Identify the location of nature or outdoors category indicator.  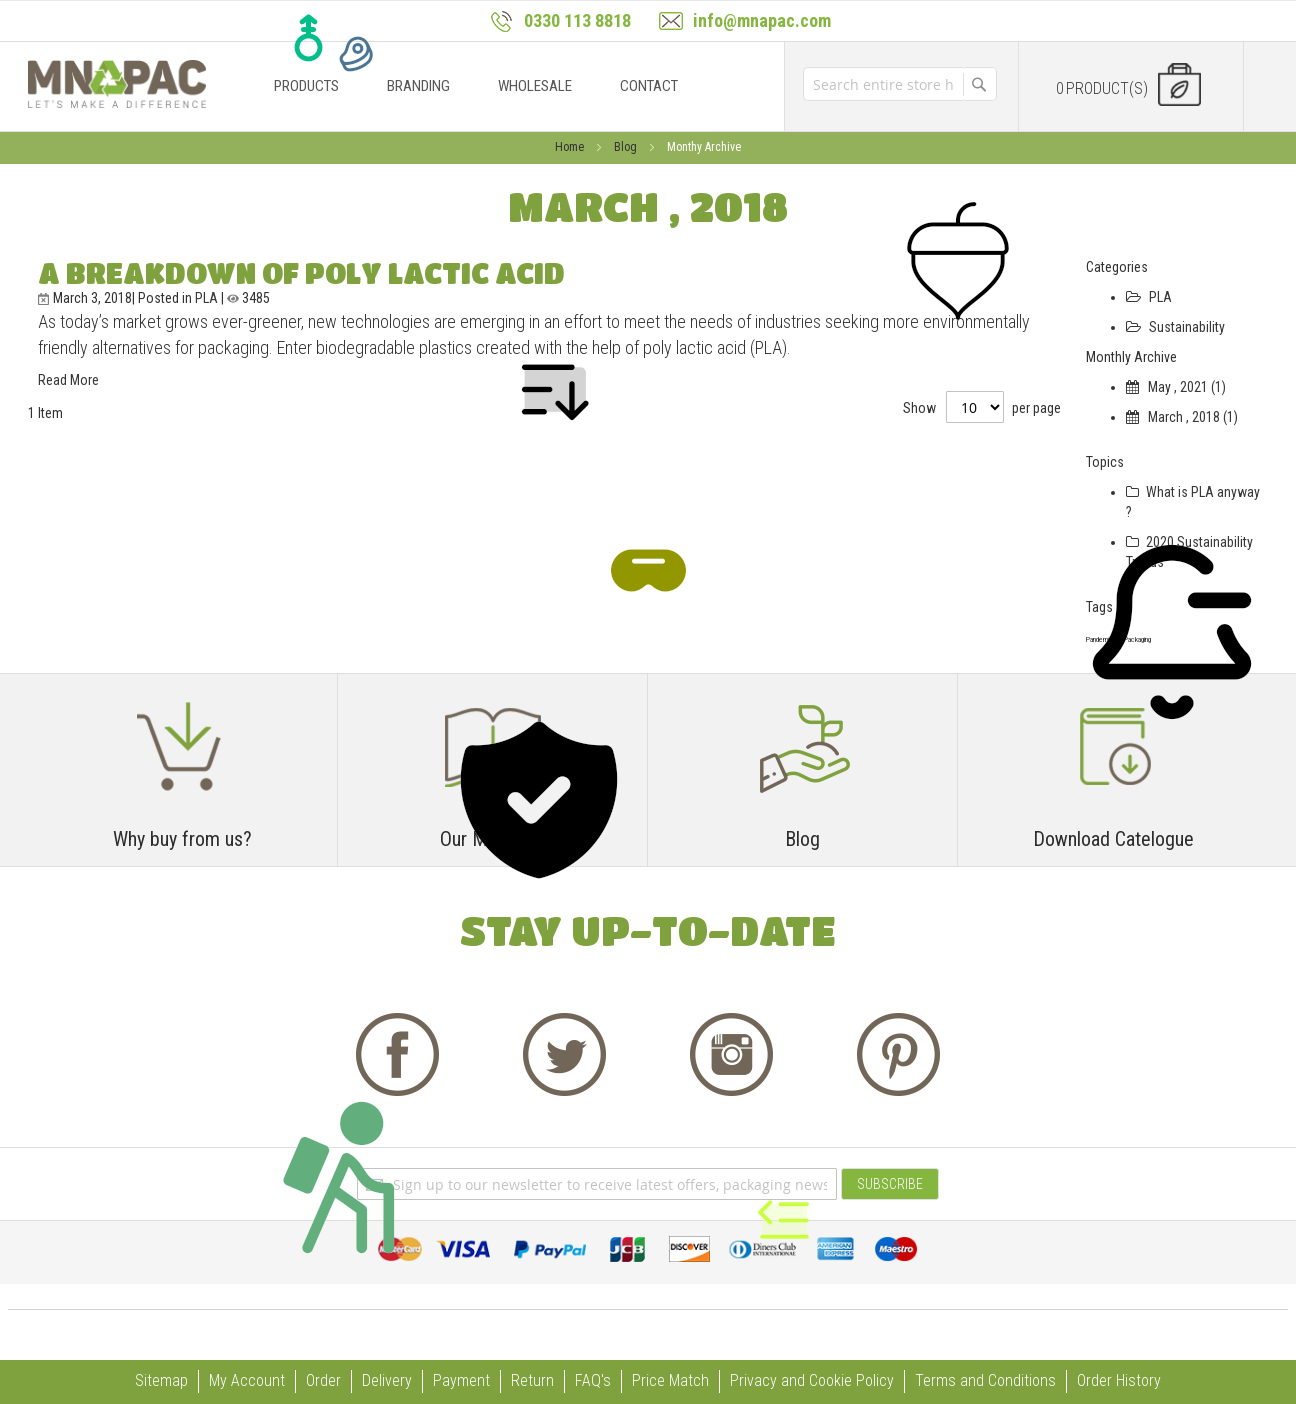
(958, 261).